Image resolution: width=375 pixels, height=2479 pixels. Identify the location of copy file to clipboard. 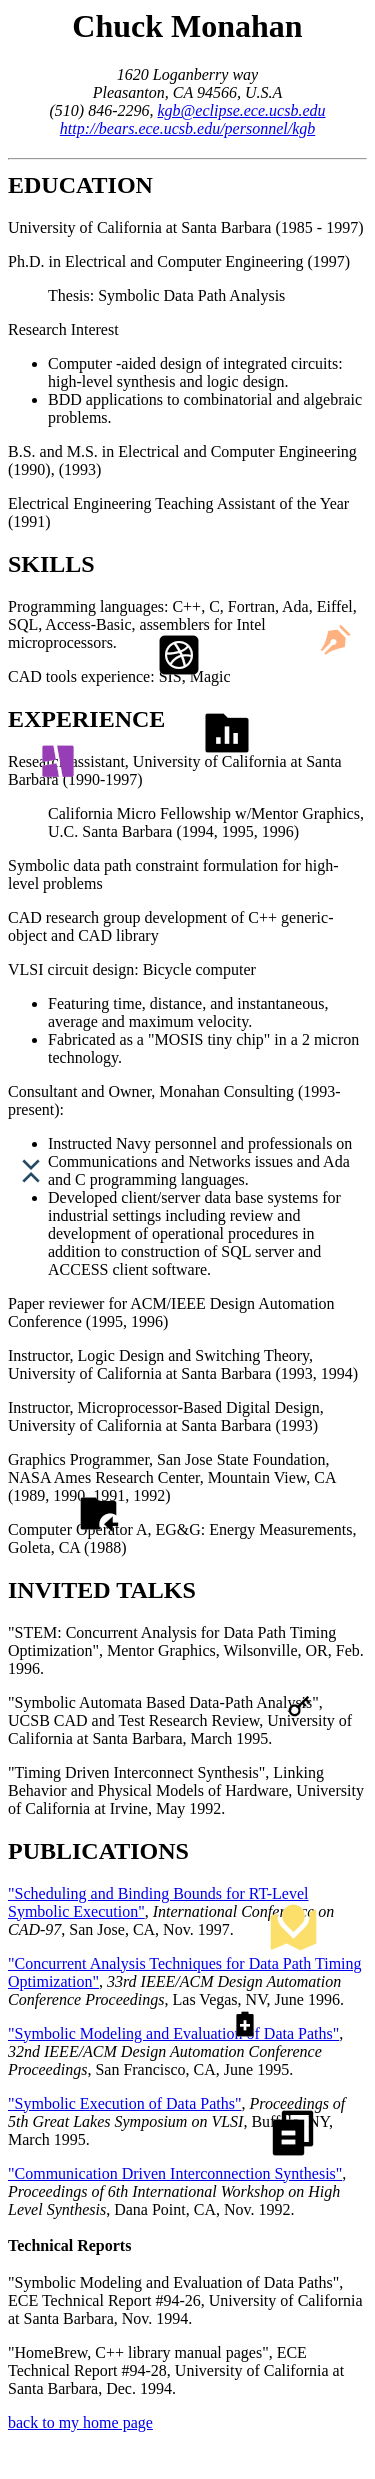
(293, 2133).